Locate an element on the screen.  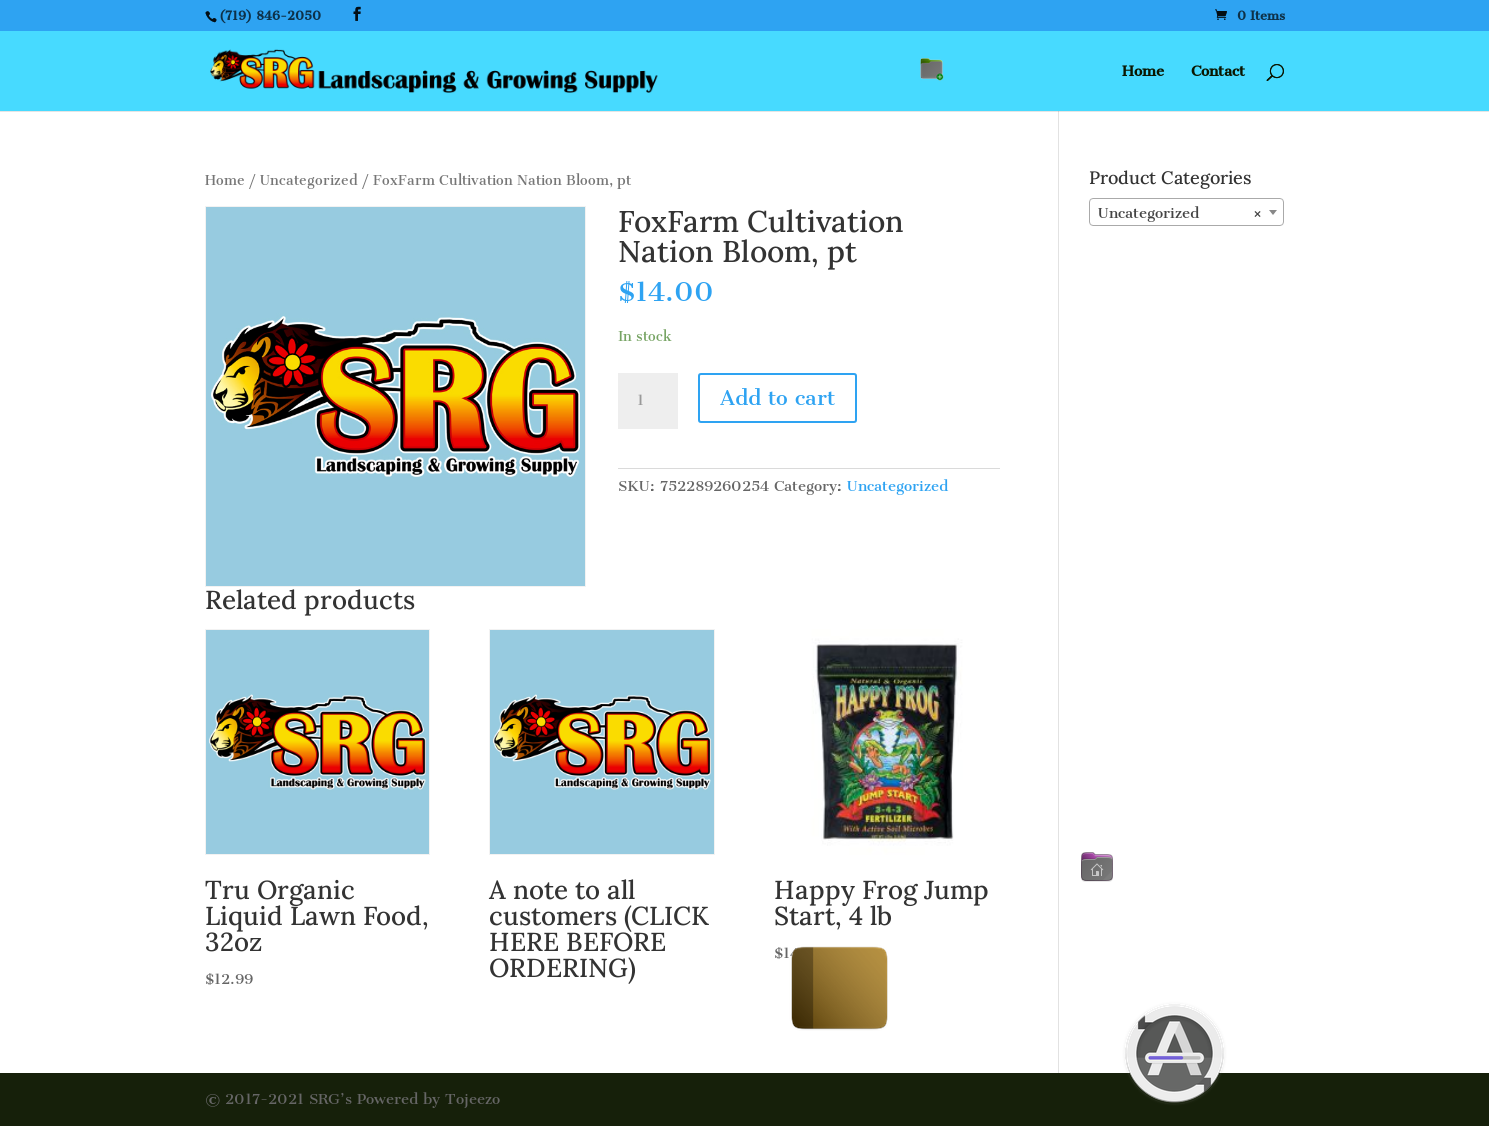
access your home folder is located at coordinates (1097, 866).